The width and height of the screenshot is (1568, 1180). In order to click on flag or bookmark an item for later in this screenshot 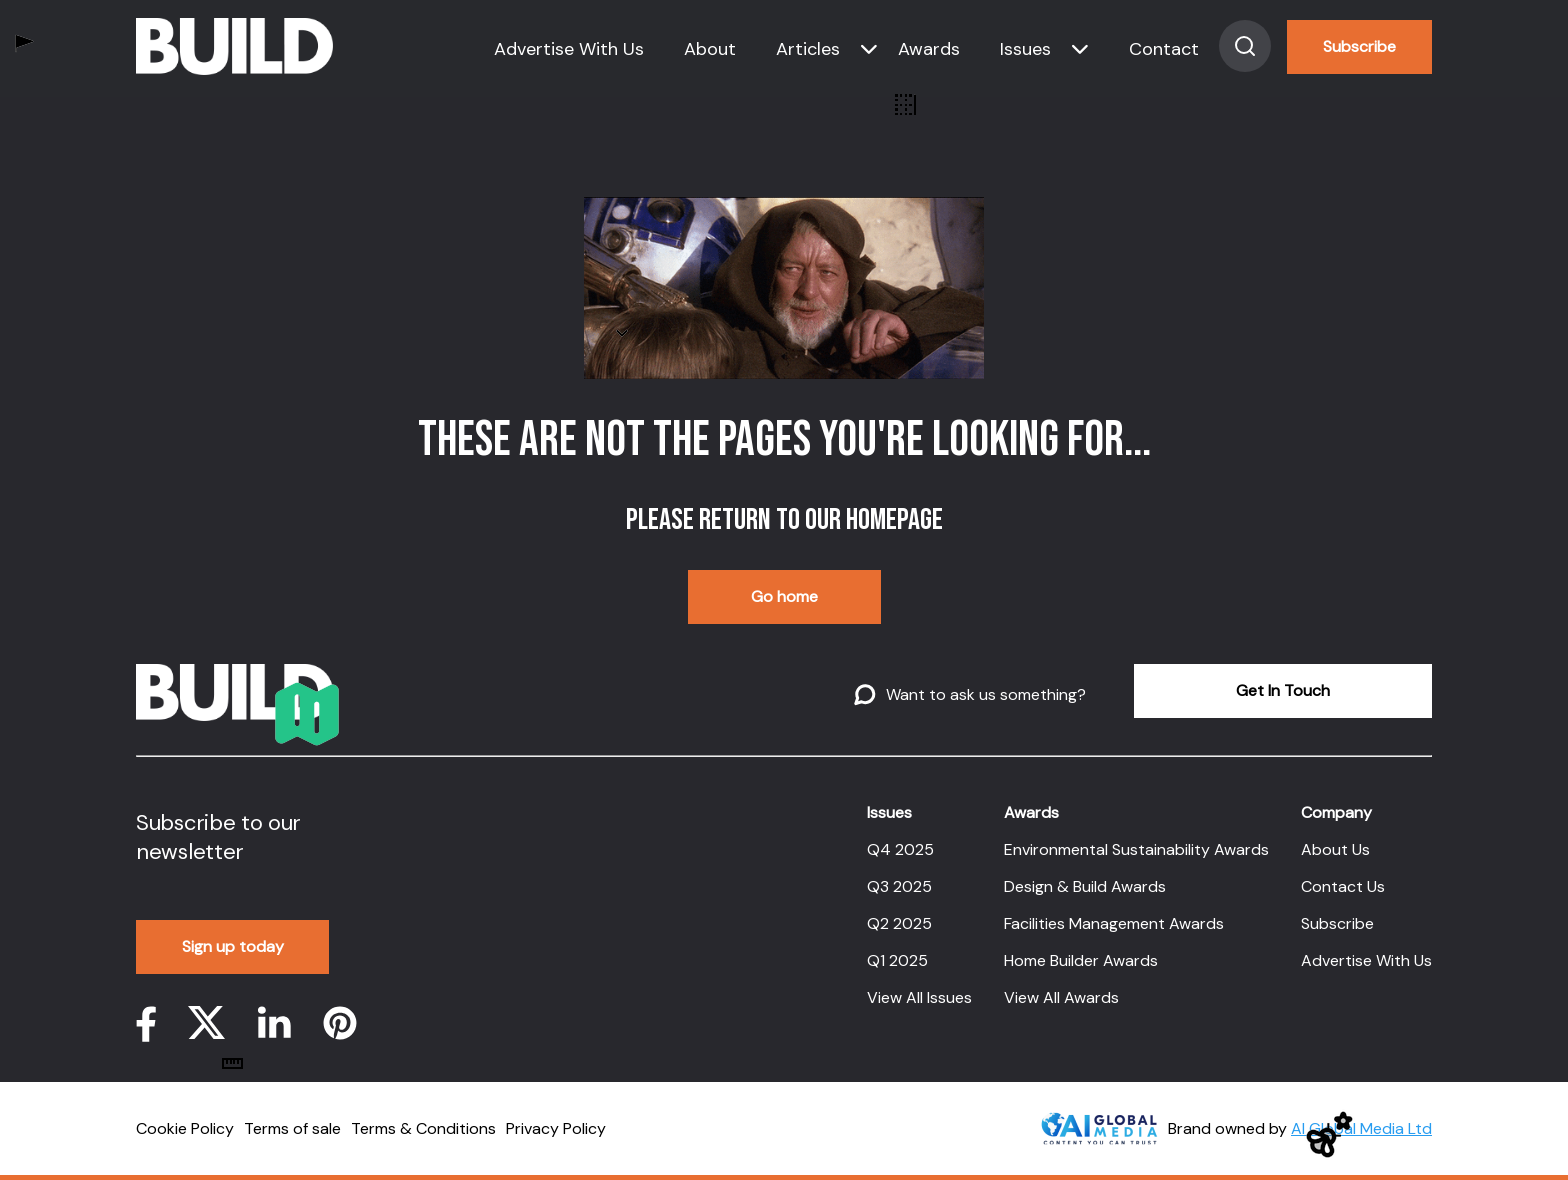, I will do `click(22, 43)`.